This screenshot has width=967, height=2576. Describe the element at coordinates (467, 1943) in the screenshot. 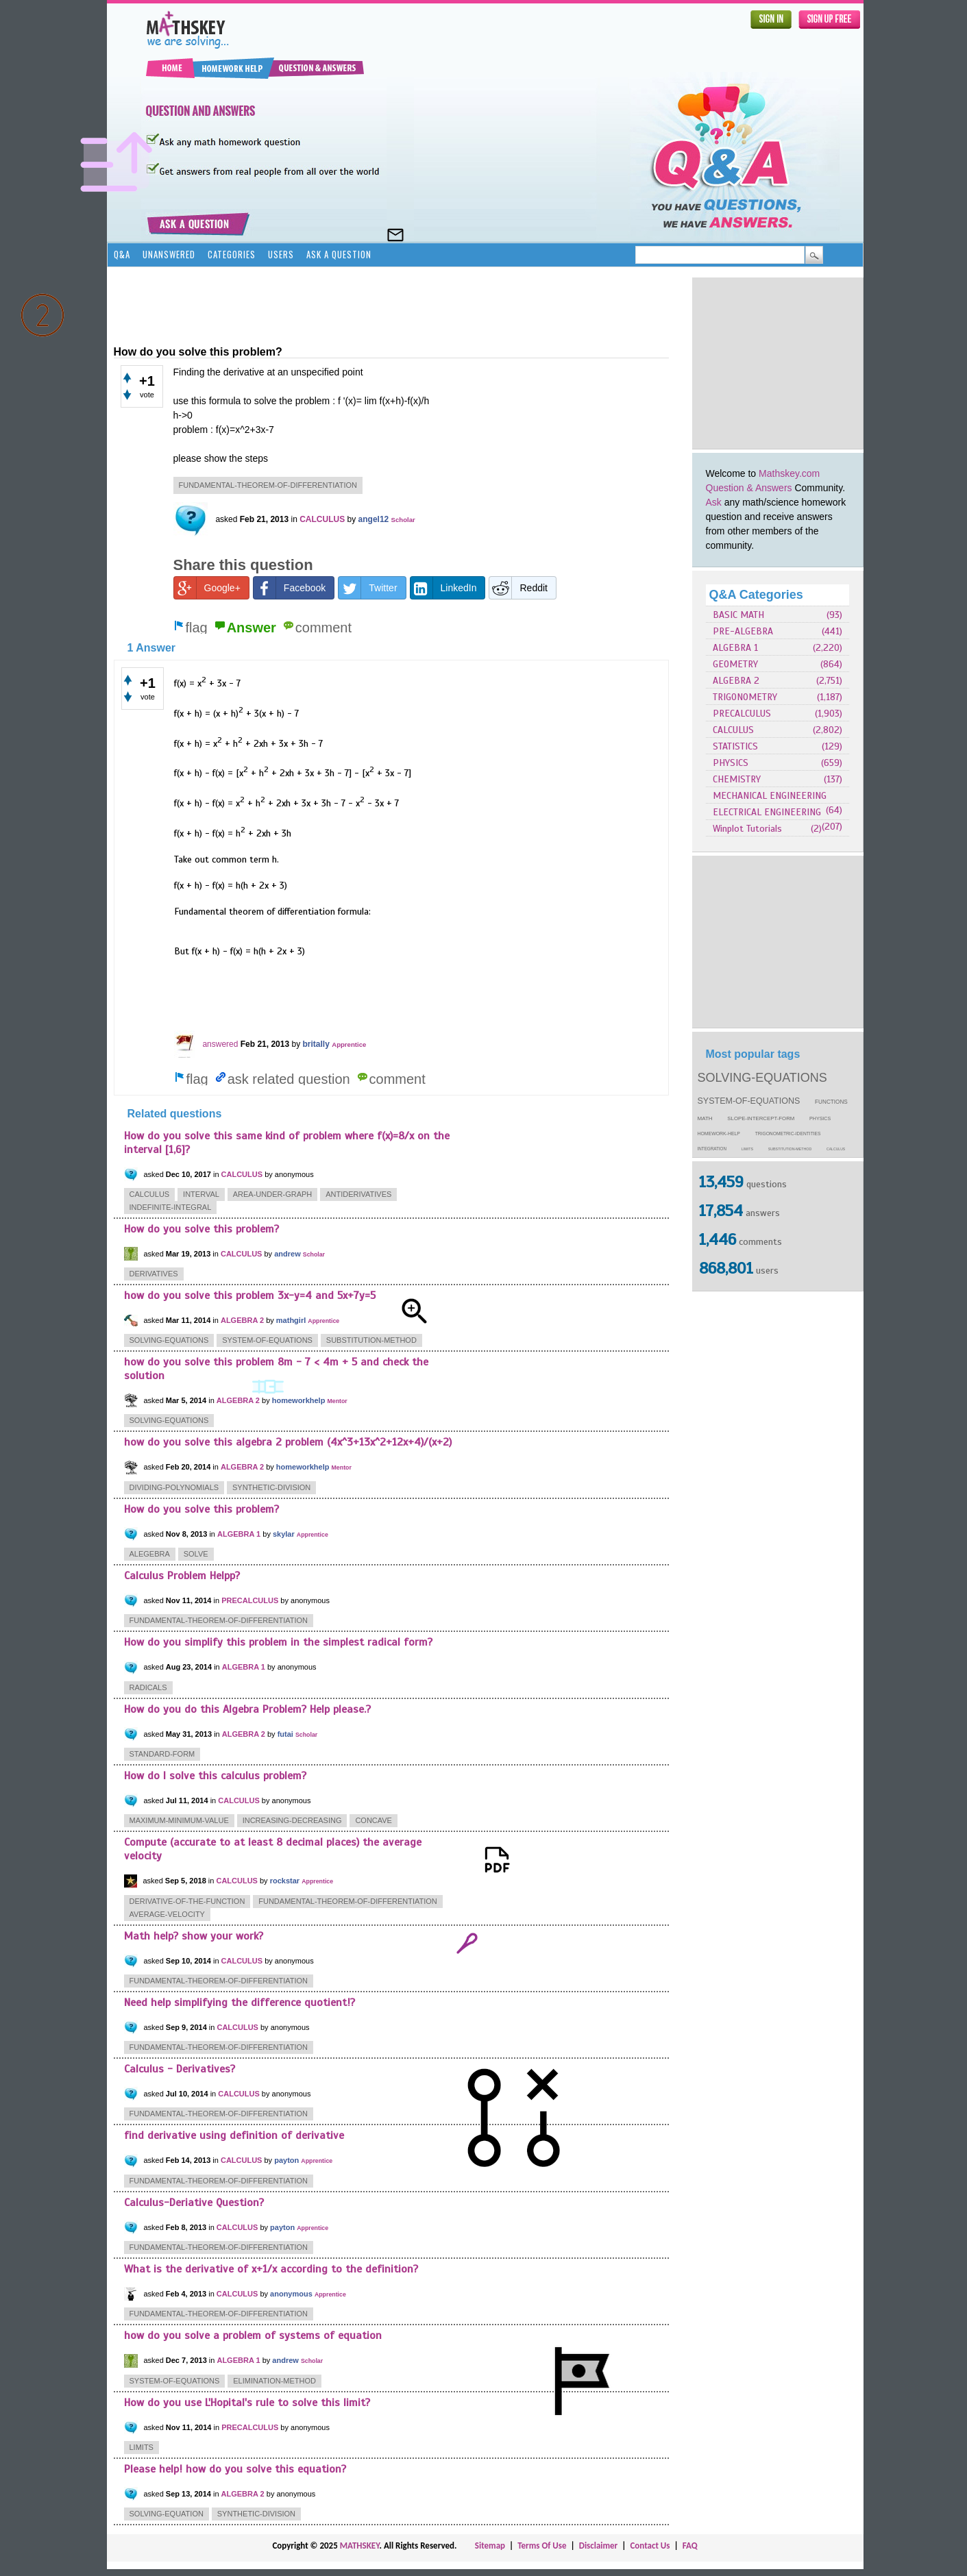

I see `access sewing or crafting tools` at that location.